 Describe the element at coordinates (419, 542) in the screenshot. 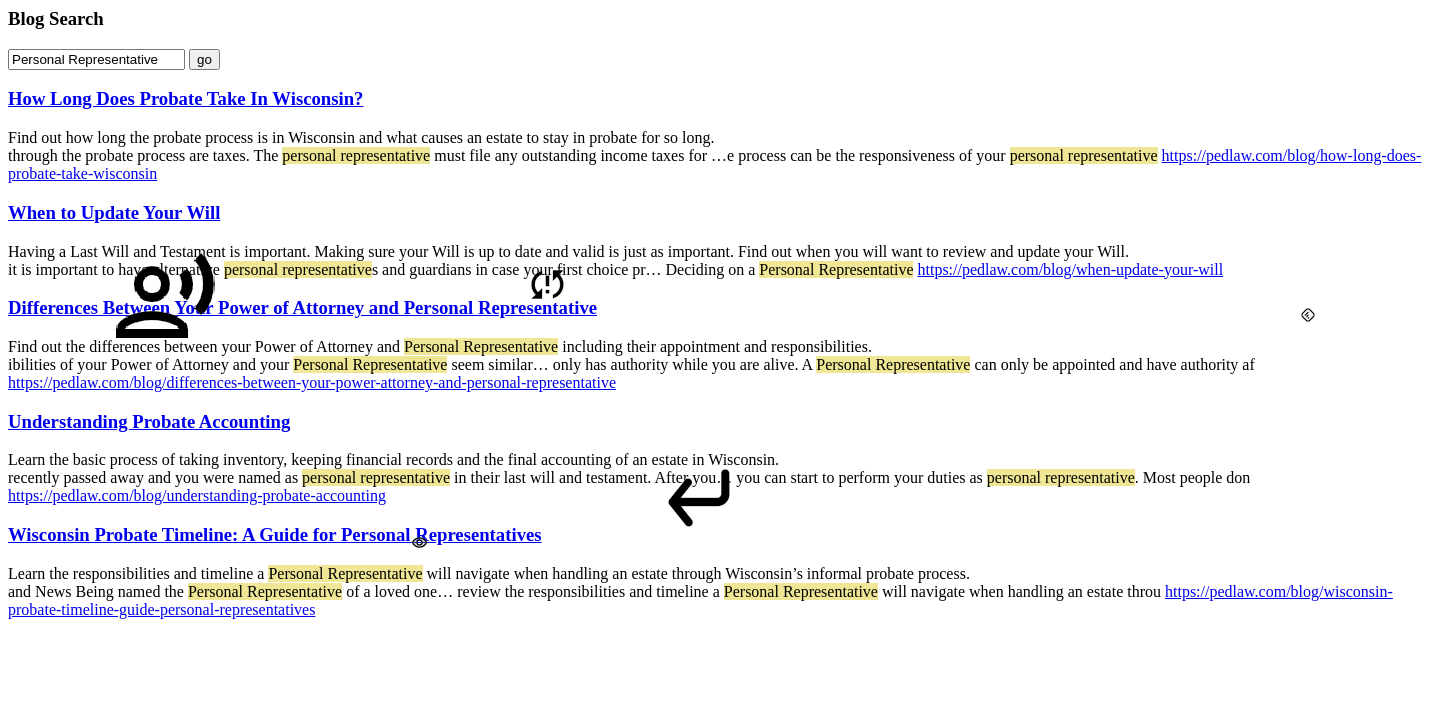

I see `toggle password visibility` at that location.